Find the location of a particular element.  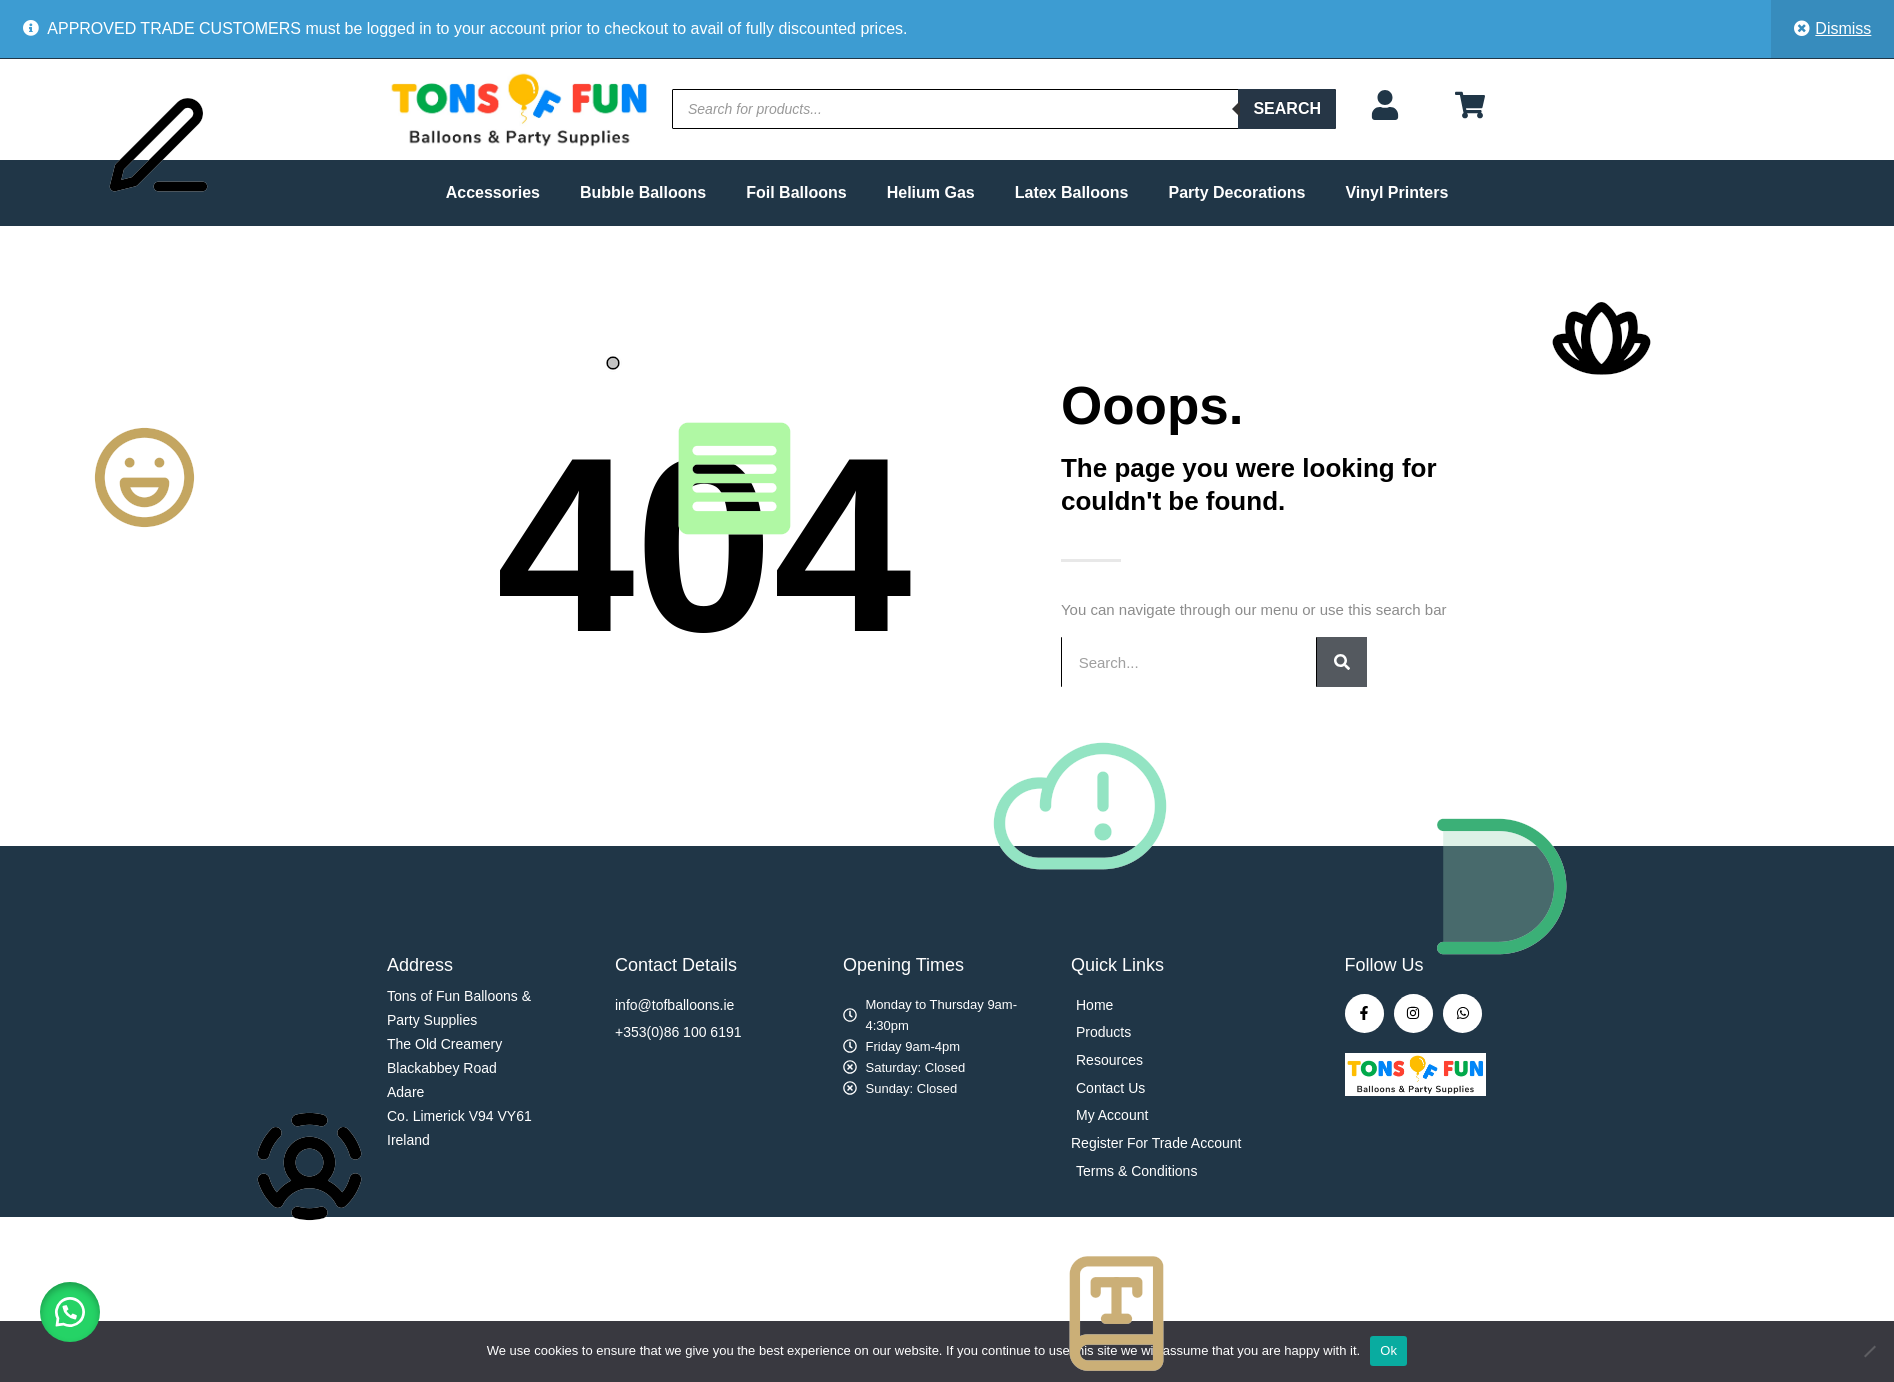

cloud storage warning or sync issue is located at coordinates (1080, 806).